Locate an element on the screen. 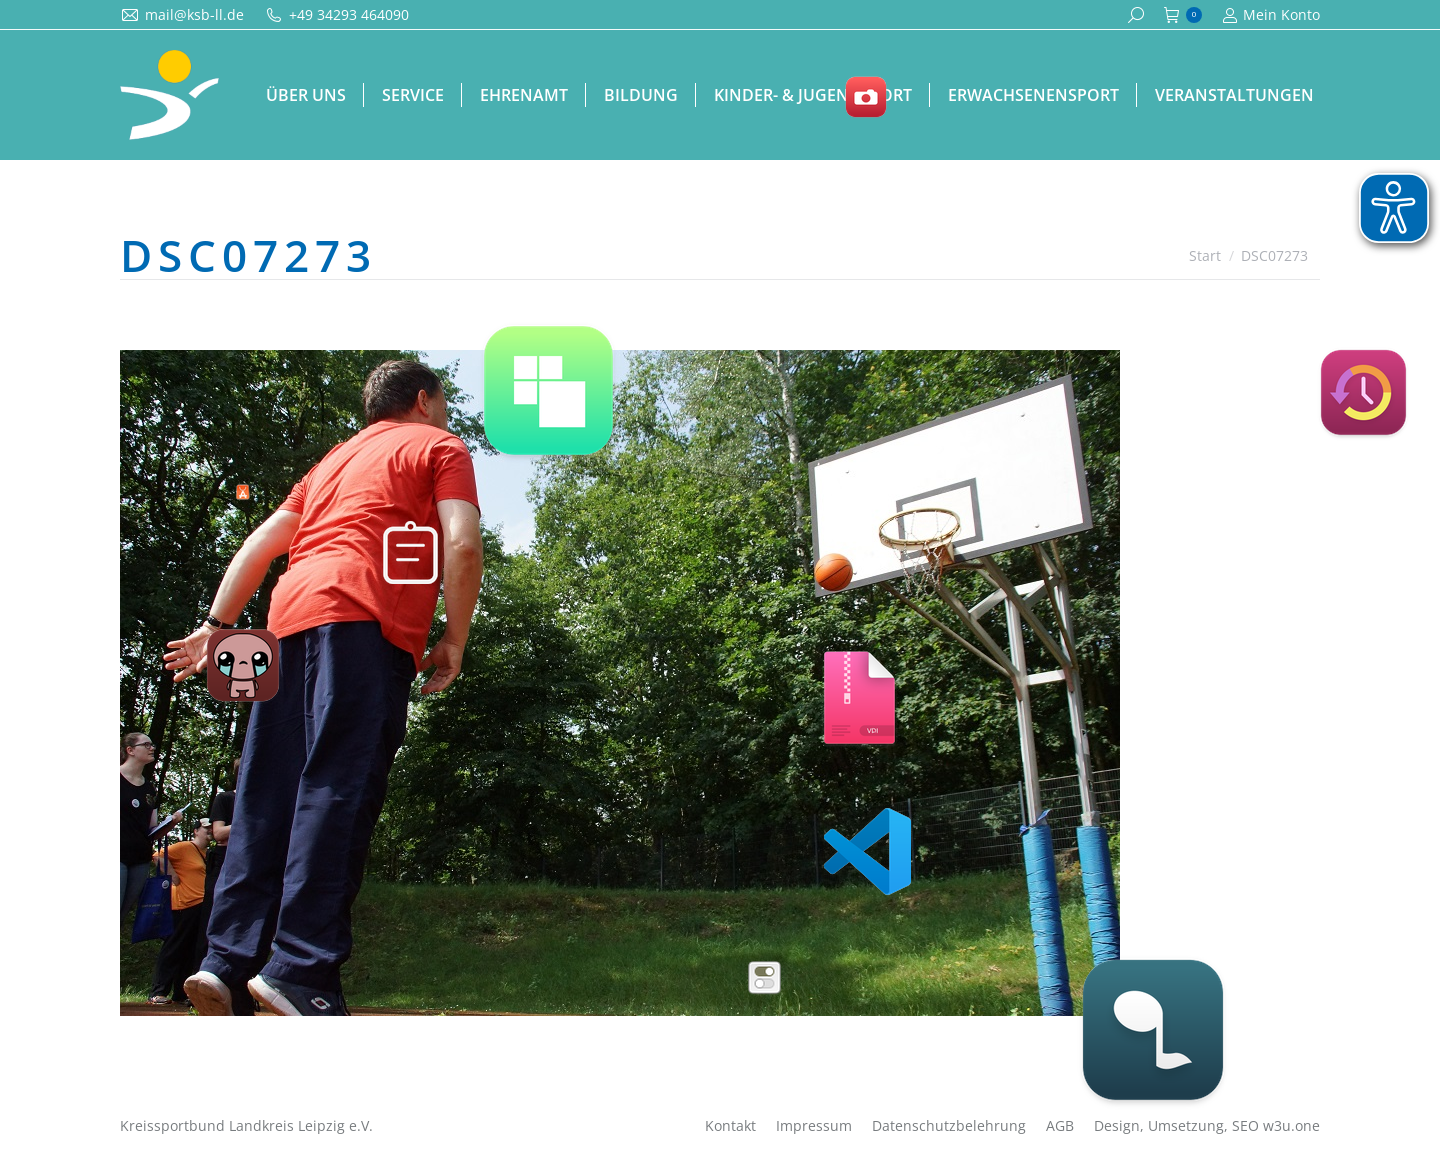  access clipboard history is located at coordinates (410, 552).